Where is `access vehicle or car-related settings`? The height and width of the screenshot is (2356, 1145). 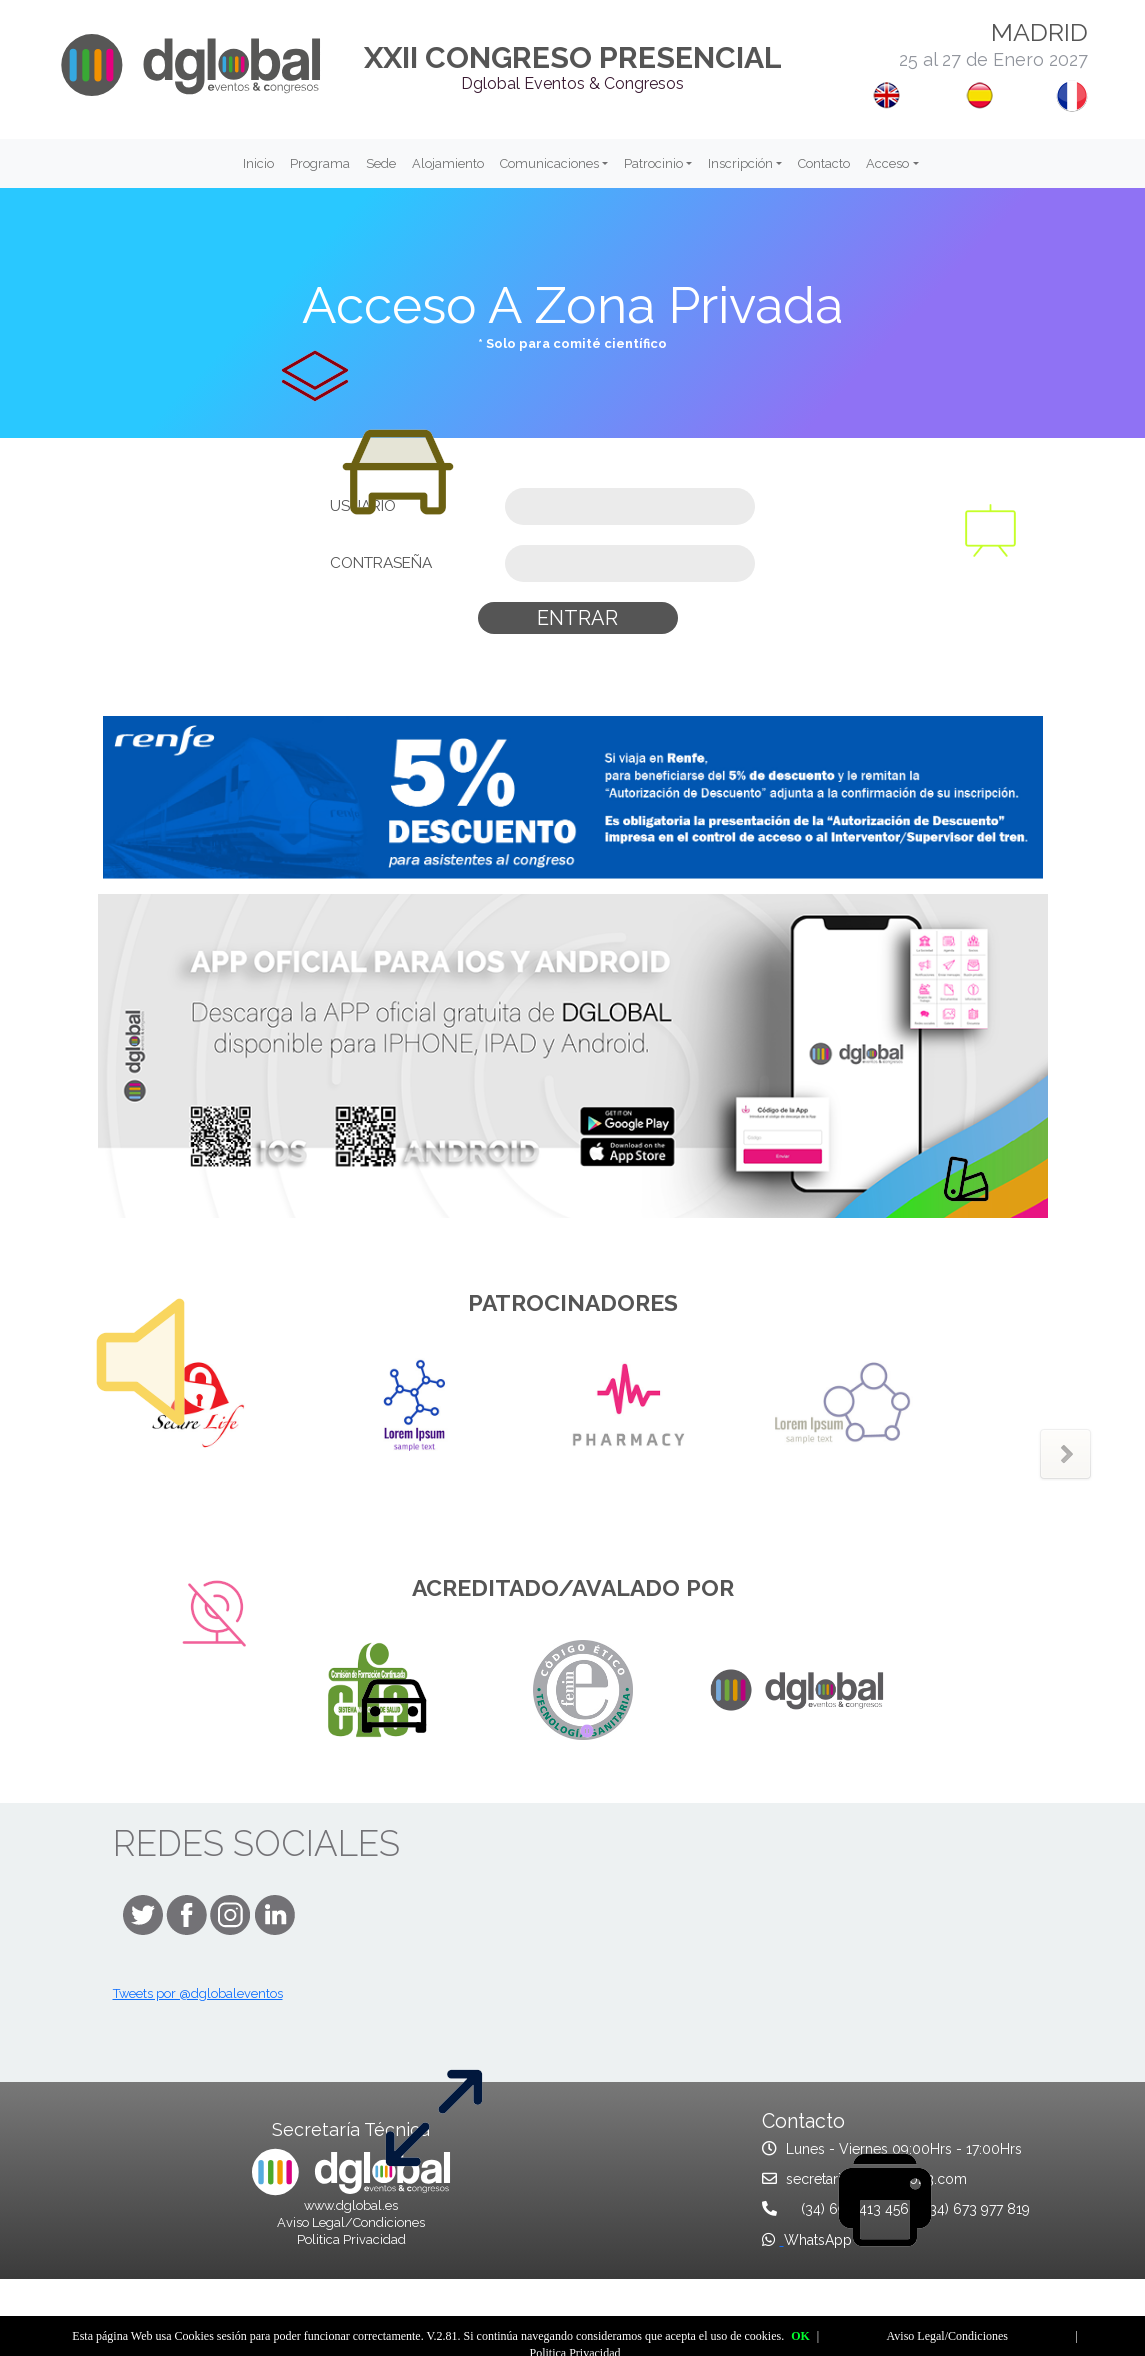
access vehicle or car-related settings is located at coordinates (394, 1706).